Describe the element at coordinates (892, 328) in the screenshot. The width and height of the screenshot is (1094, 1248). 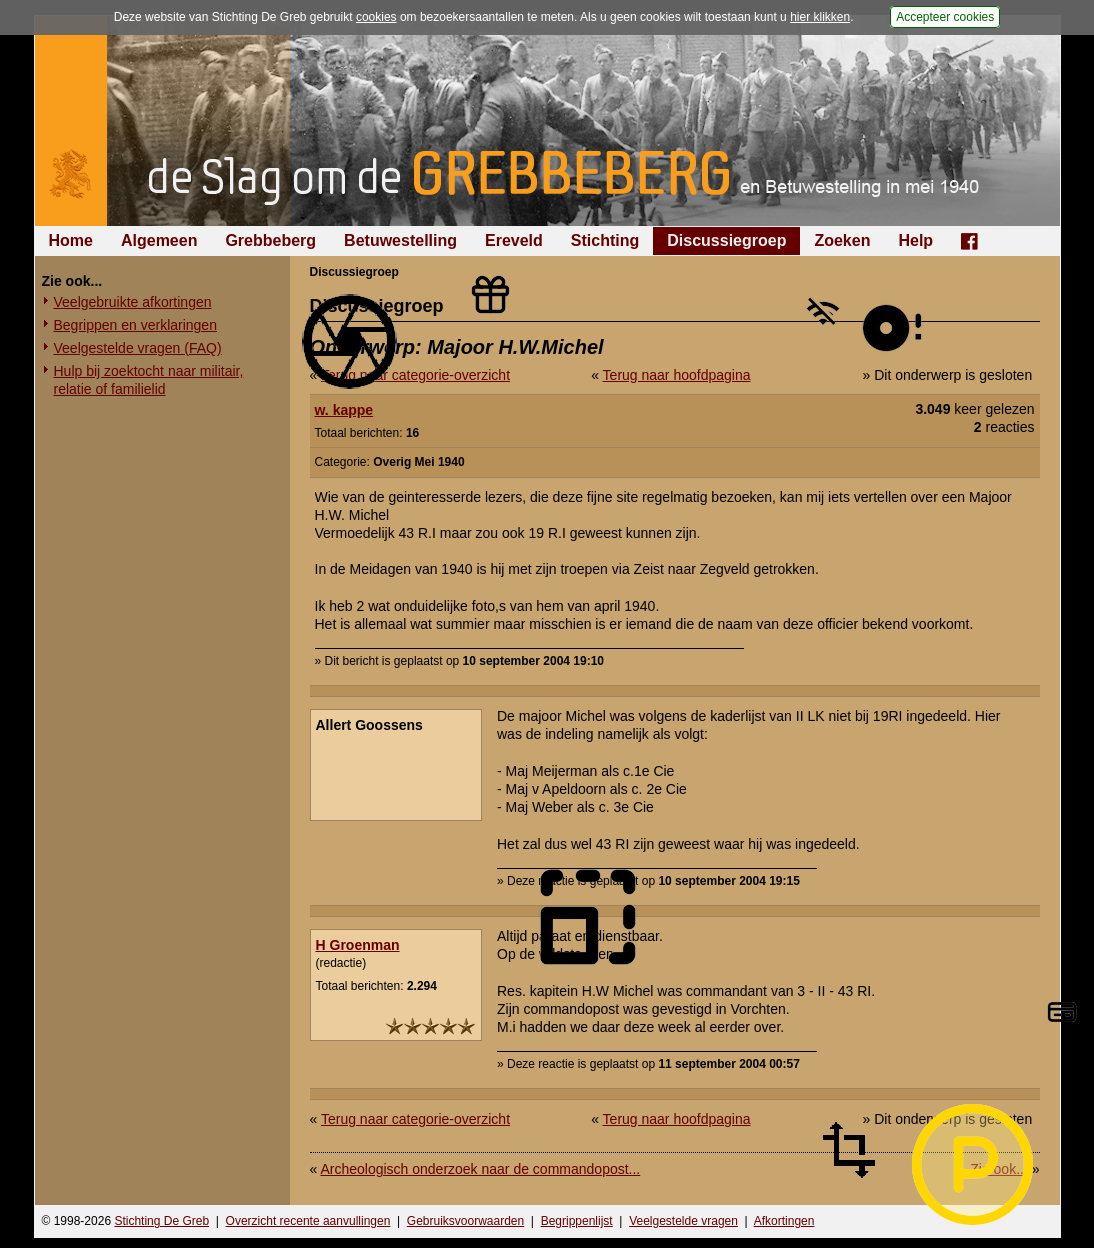
I see `indicates storage disc is full` at that location.